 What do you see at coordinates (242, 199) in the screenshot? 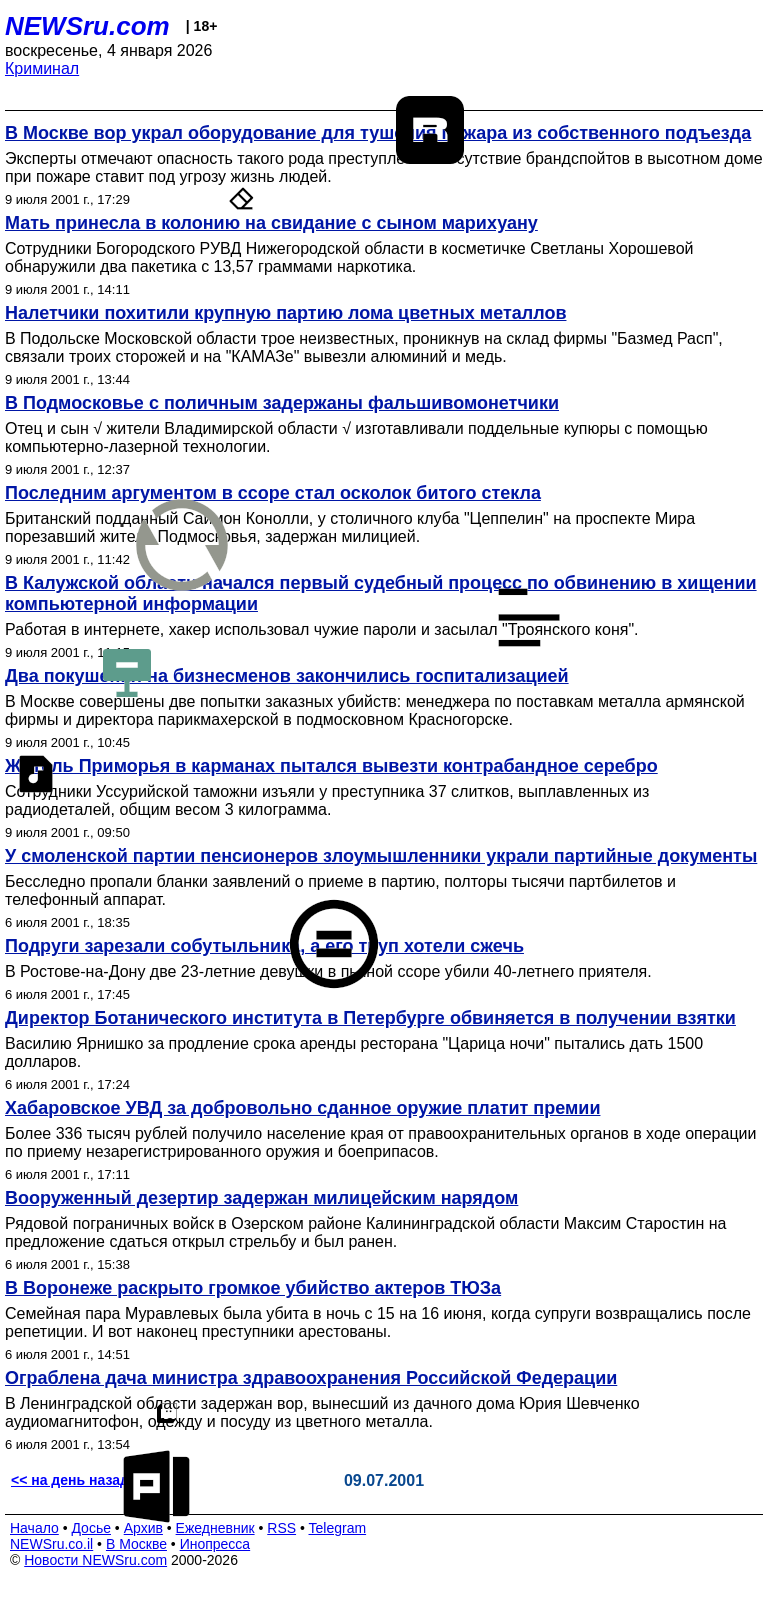
I see `erase or delete selected content` at bounding box center [242, 199].